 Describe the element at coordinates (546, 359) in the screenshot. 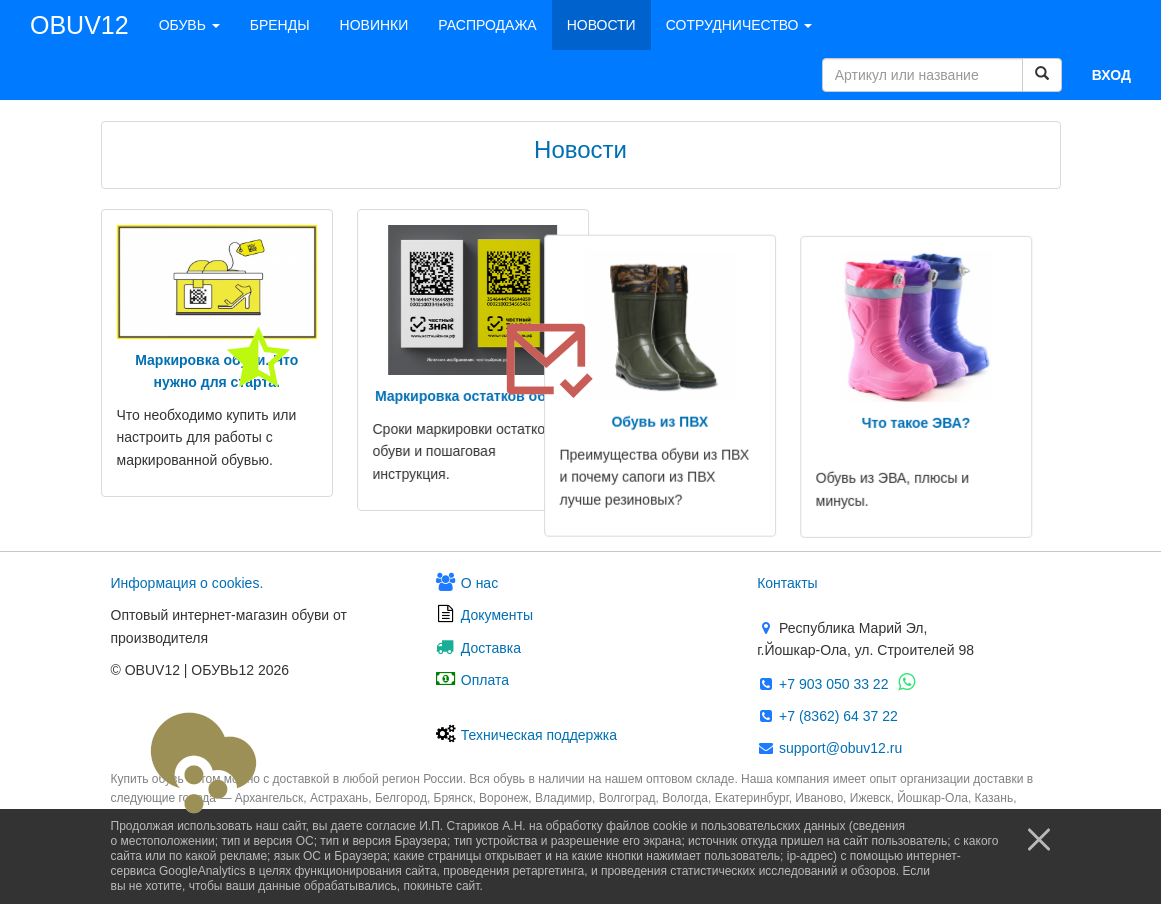

I see `email successfully sent or delivered` at that location.